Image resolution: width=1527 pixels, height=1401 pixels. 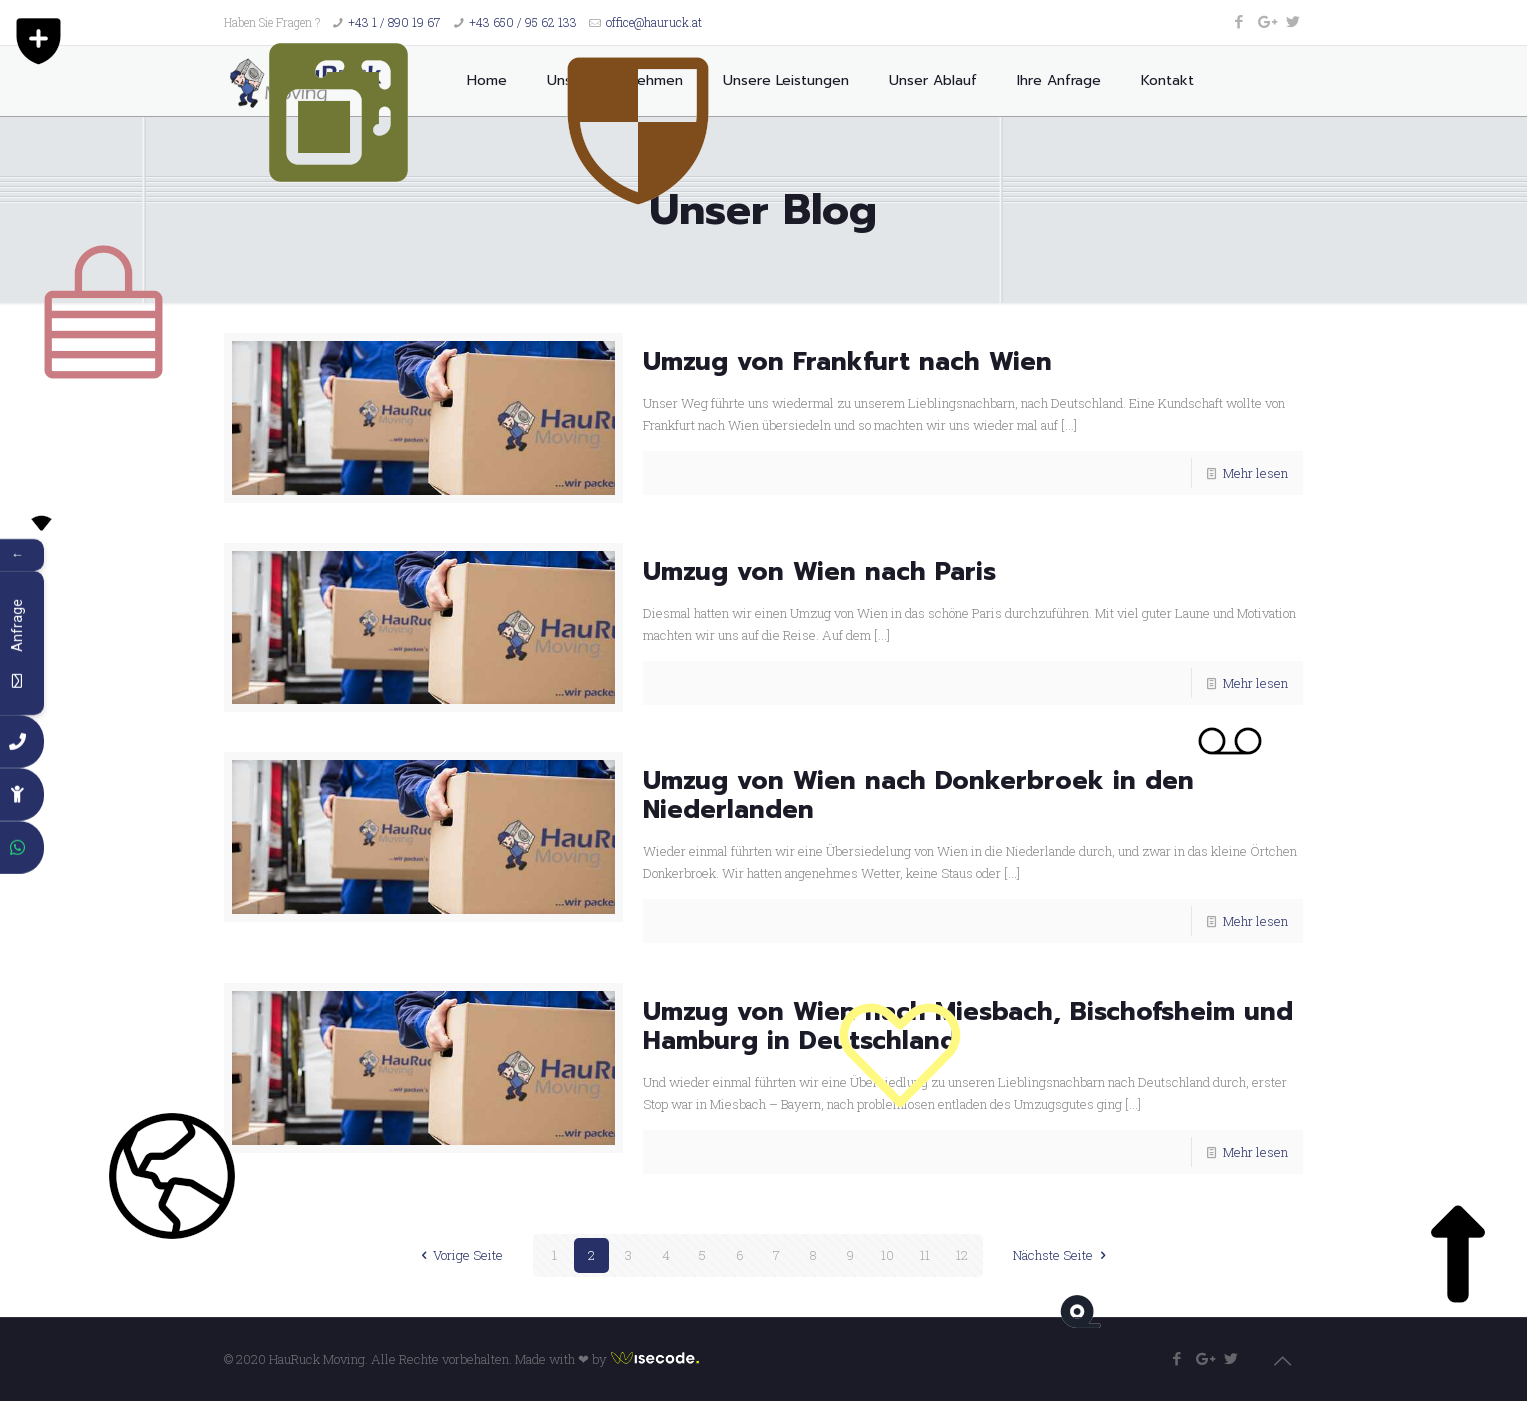 I want to click on switch to western hemisphere region, so click(x=172, y=1176).